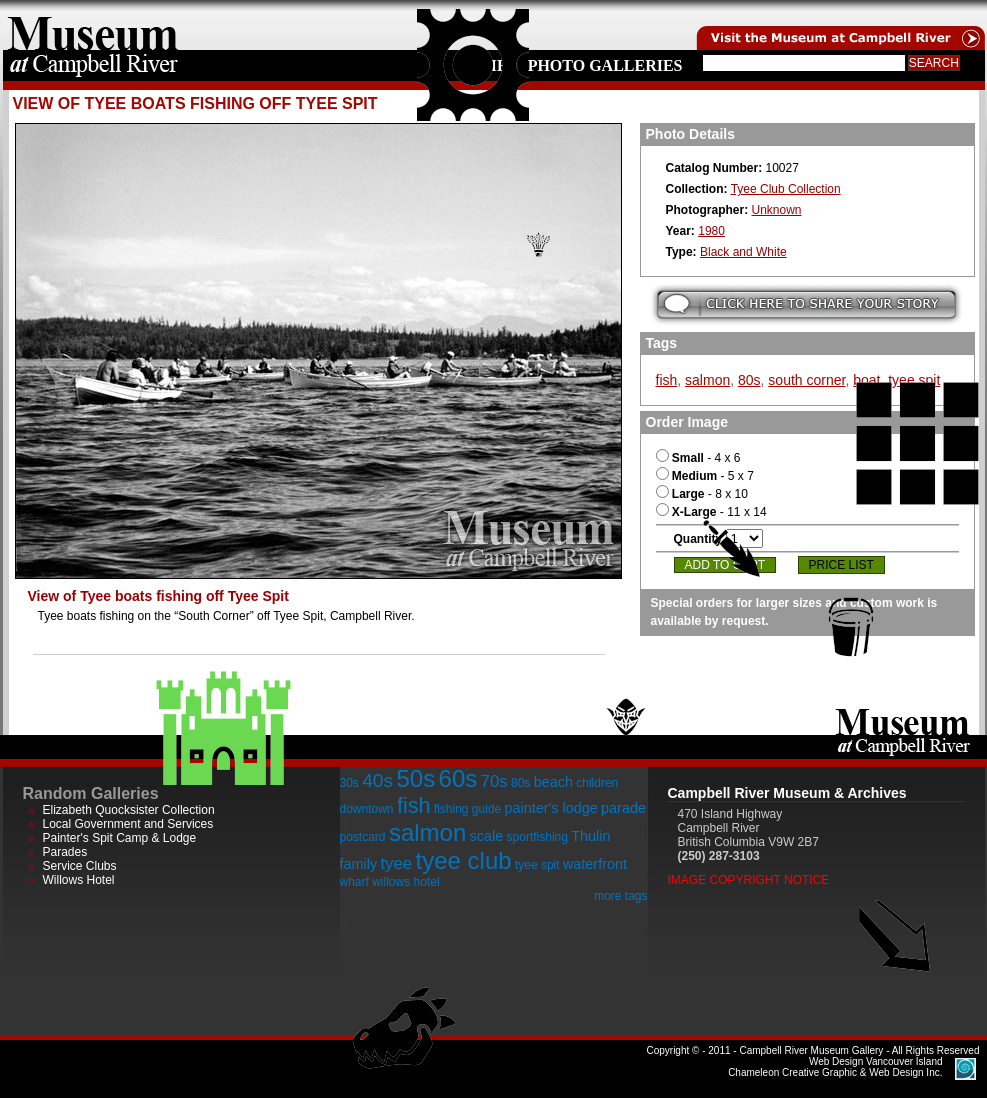 Image resolution: width=987 pixels, height=1098 pixels. What do you see at coordinates (894, 936) in the screenshot?
I see `move object to bottom-right corner` at bounding box center [894, 936].